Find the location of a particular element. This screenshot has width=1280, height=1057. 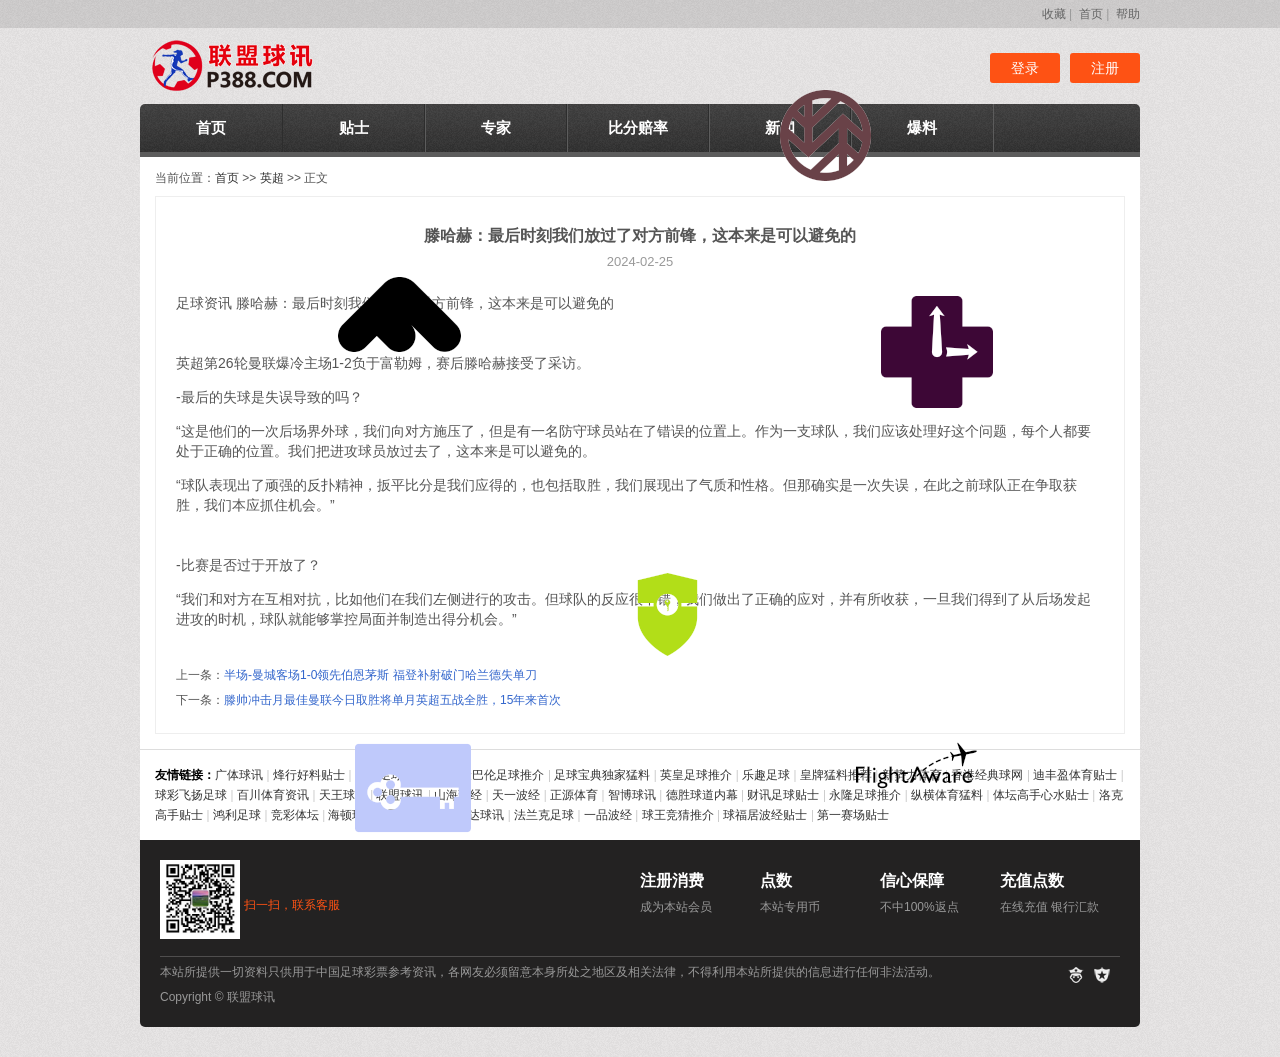

spring security framework logo is located at coordinates (667, 614).